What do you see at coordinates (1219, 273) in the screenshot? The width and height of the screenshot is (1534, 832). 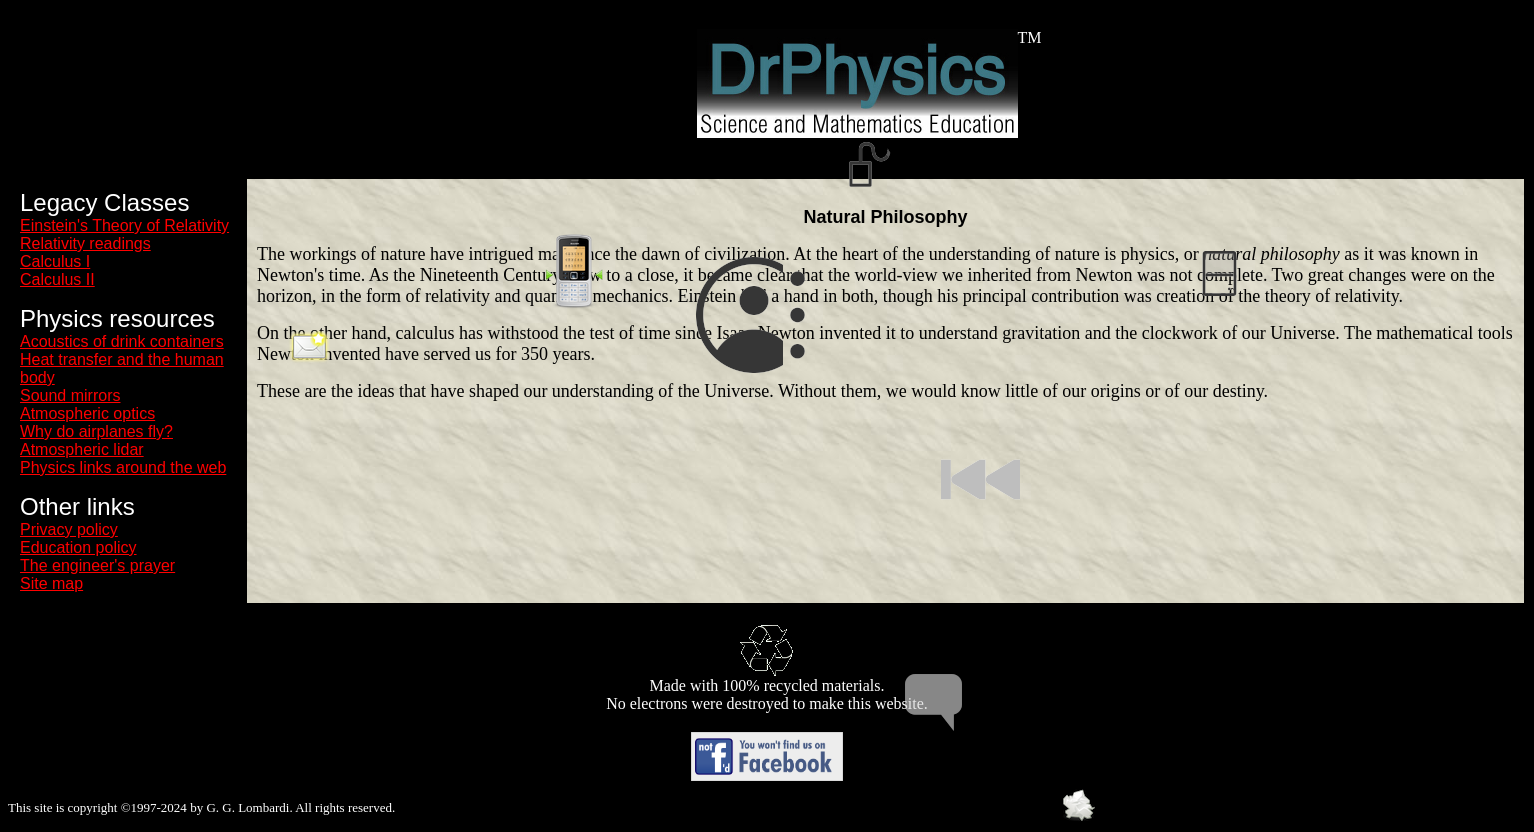 I see `scan a document or image` at bounding box center [1219, 273].